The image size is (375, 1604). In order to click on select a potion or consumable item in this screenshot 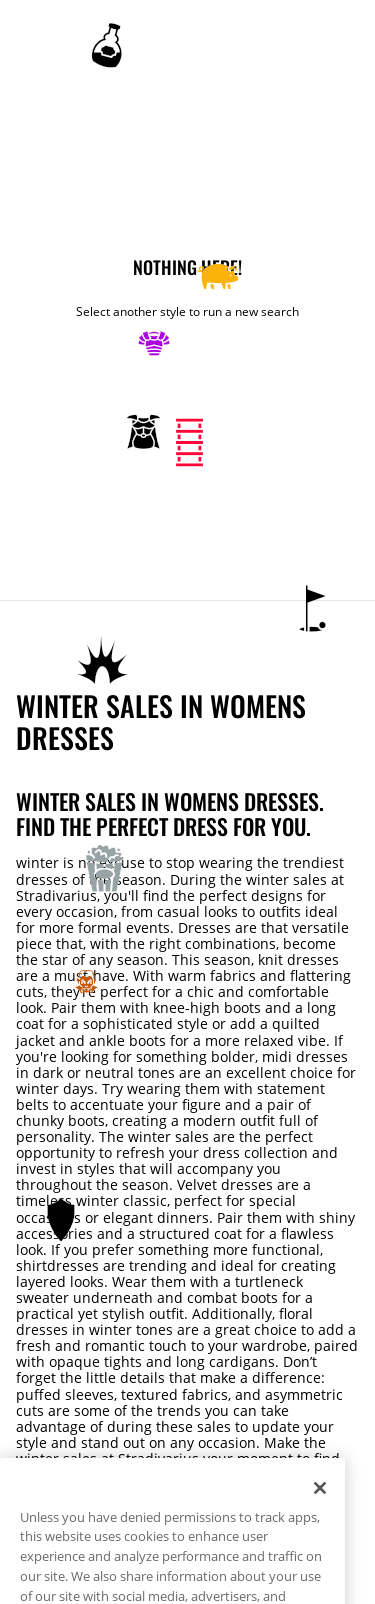, I will do `click(109, 45)`.